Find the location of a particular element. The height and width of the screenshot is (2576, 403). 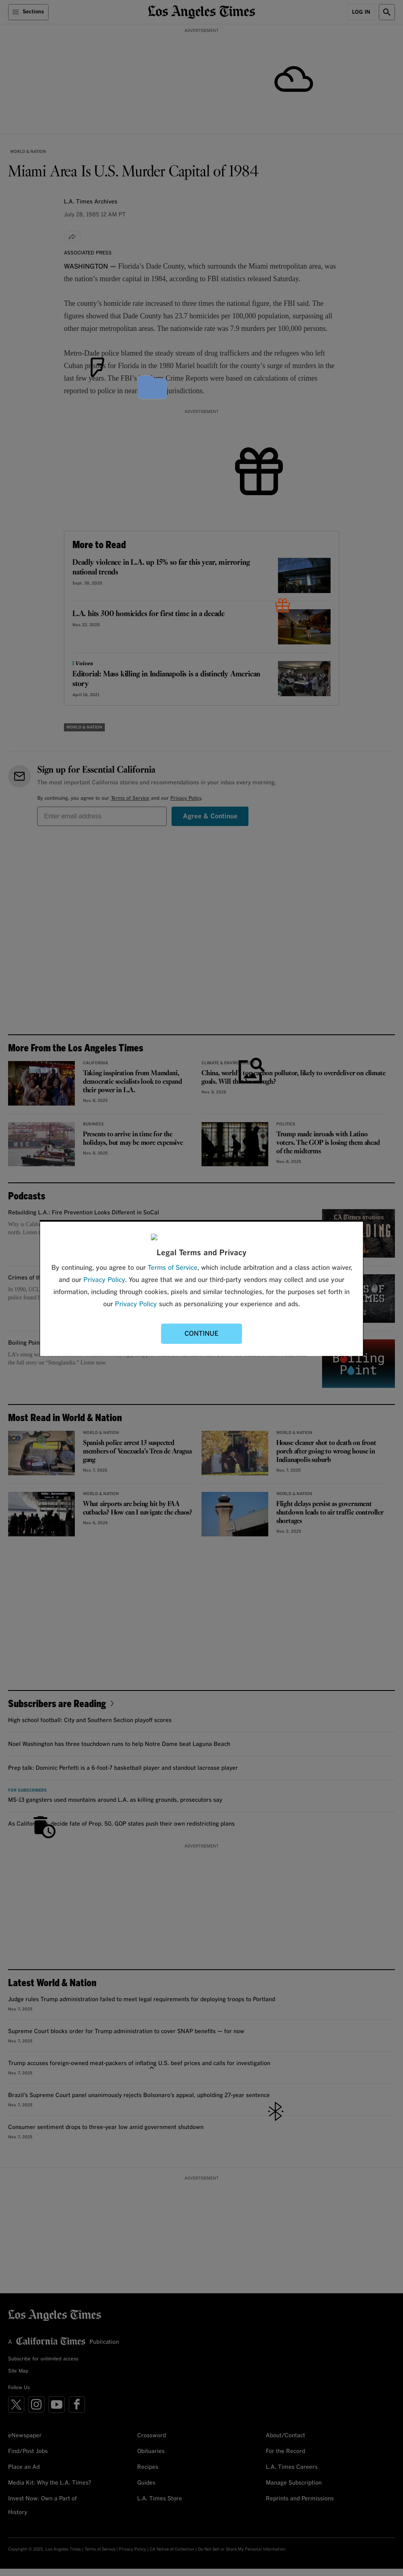

search by image or photo is located at coordinates (251, 1070).